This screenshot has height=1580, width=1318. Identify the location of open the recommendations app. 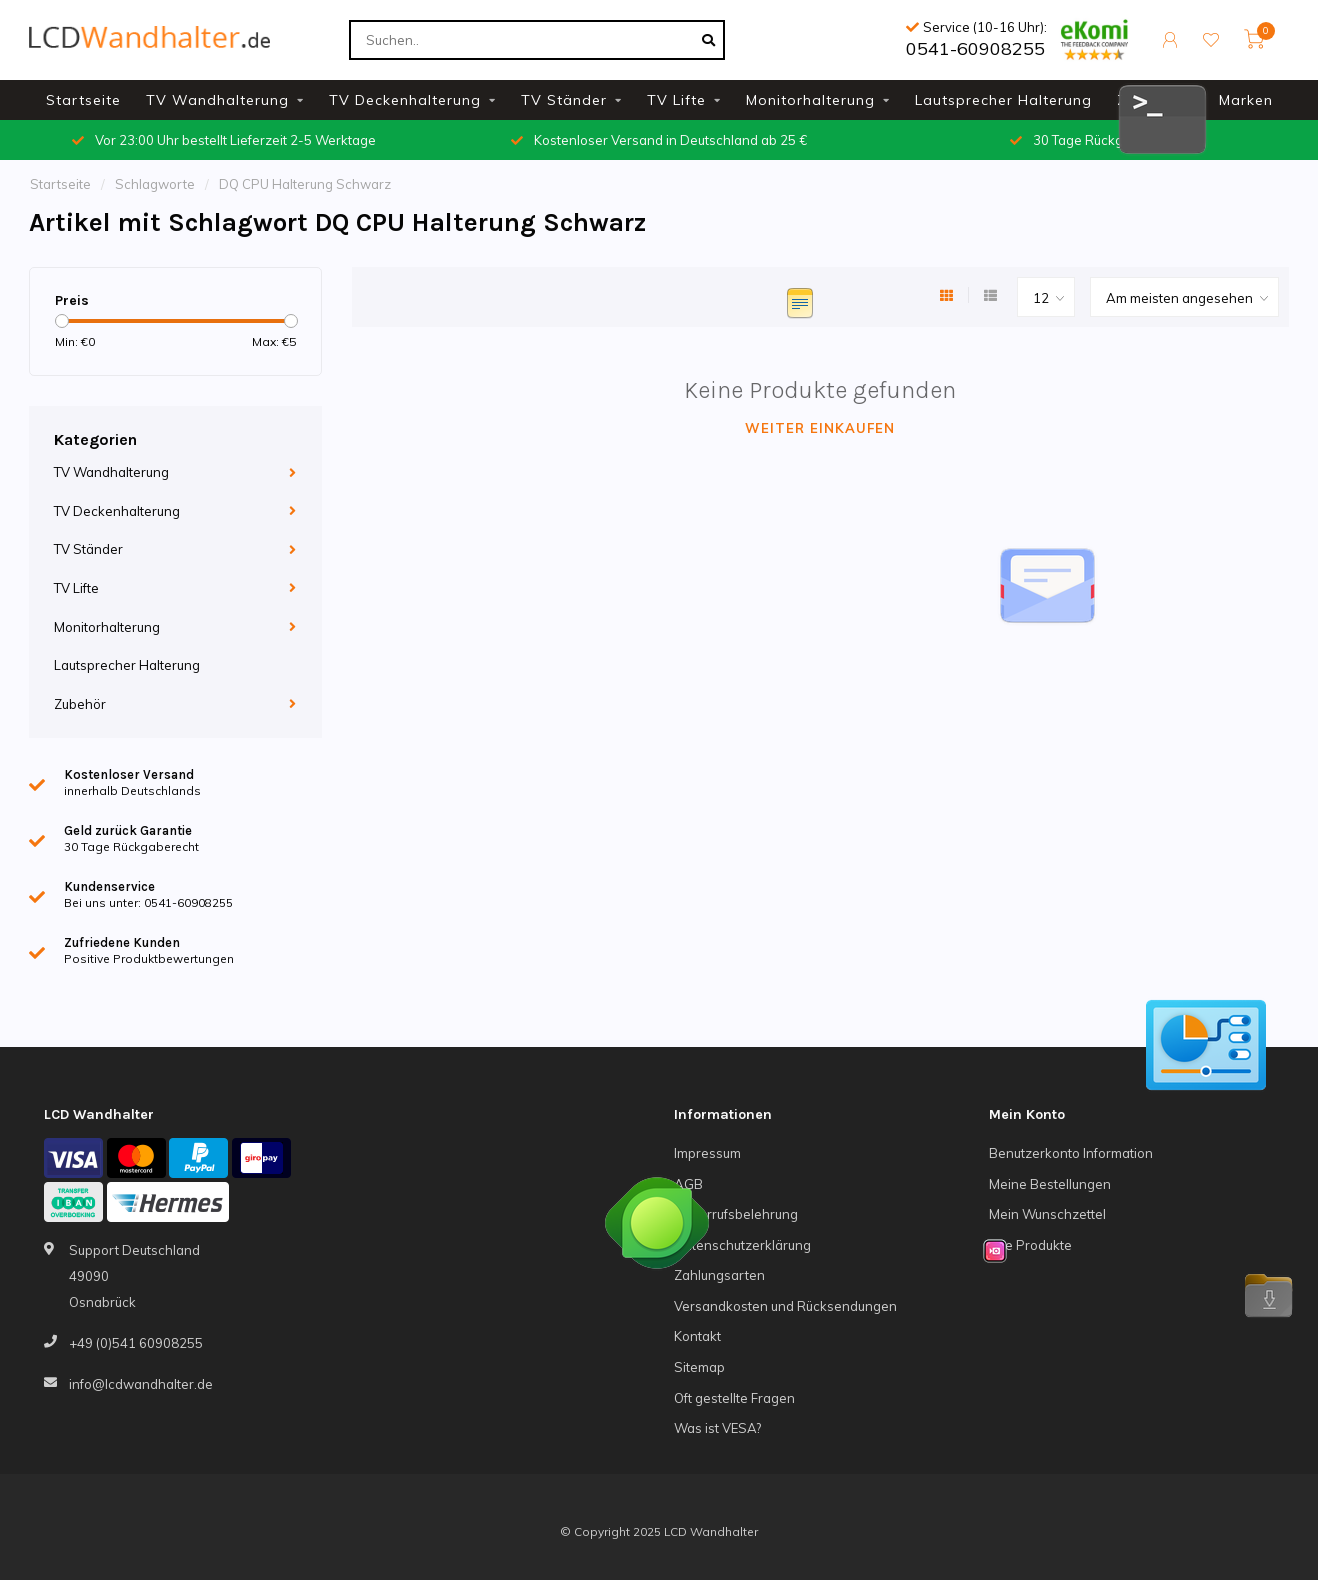
(657, 1223).